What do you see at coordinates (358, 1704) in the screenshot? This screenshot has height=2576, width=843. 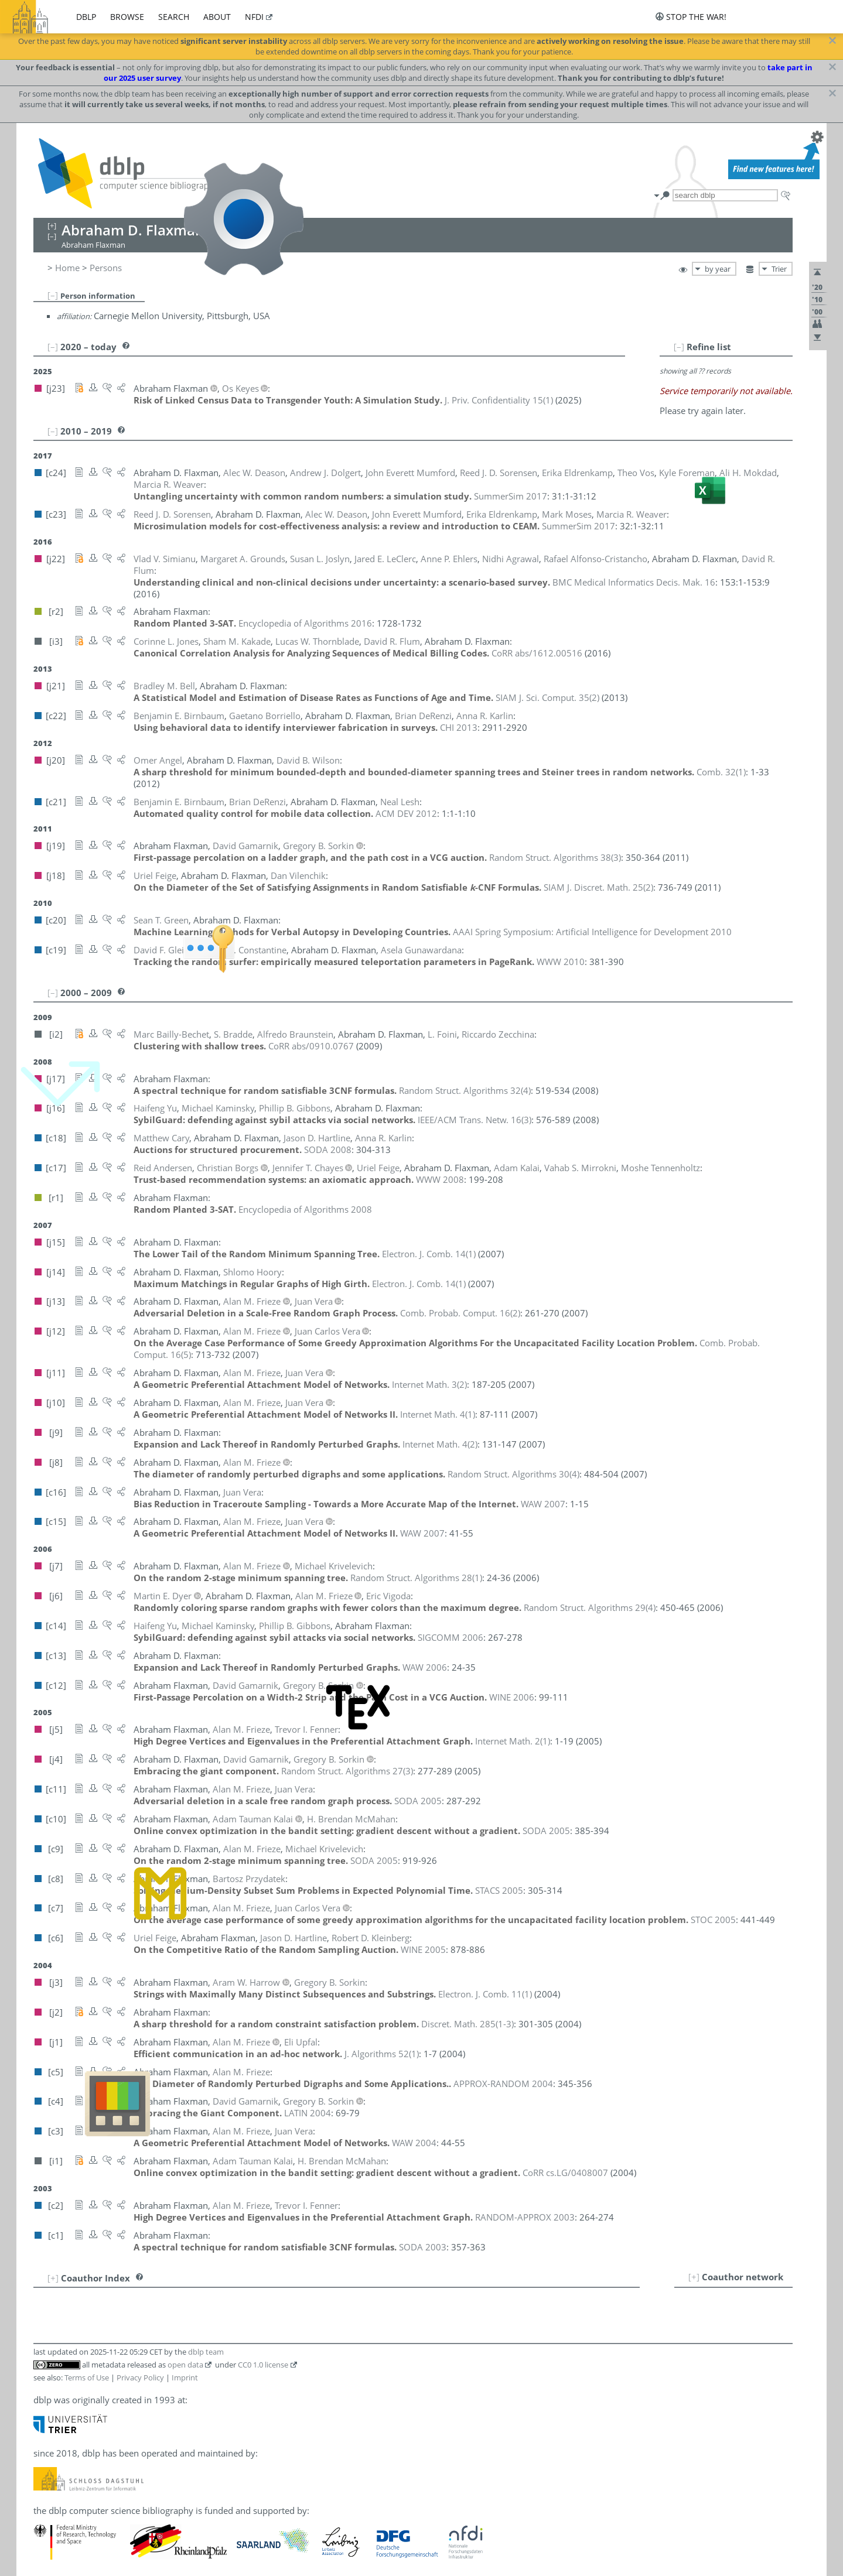 I see `format document using TeX typesetting` at bounding box center [358, 1704].